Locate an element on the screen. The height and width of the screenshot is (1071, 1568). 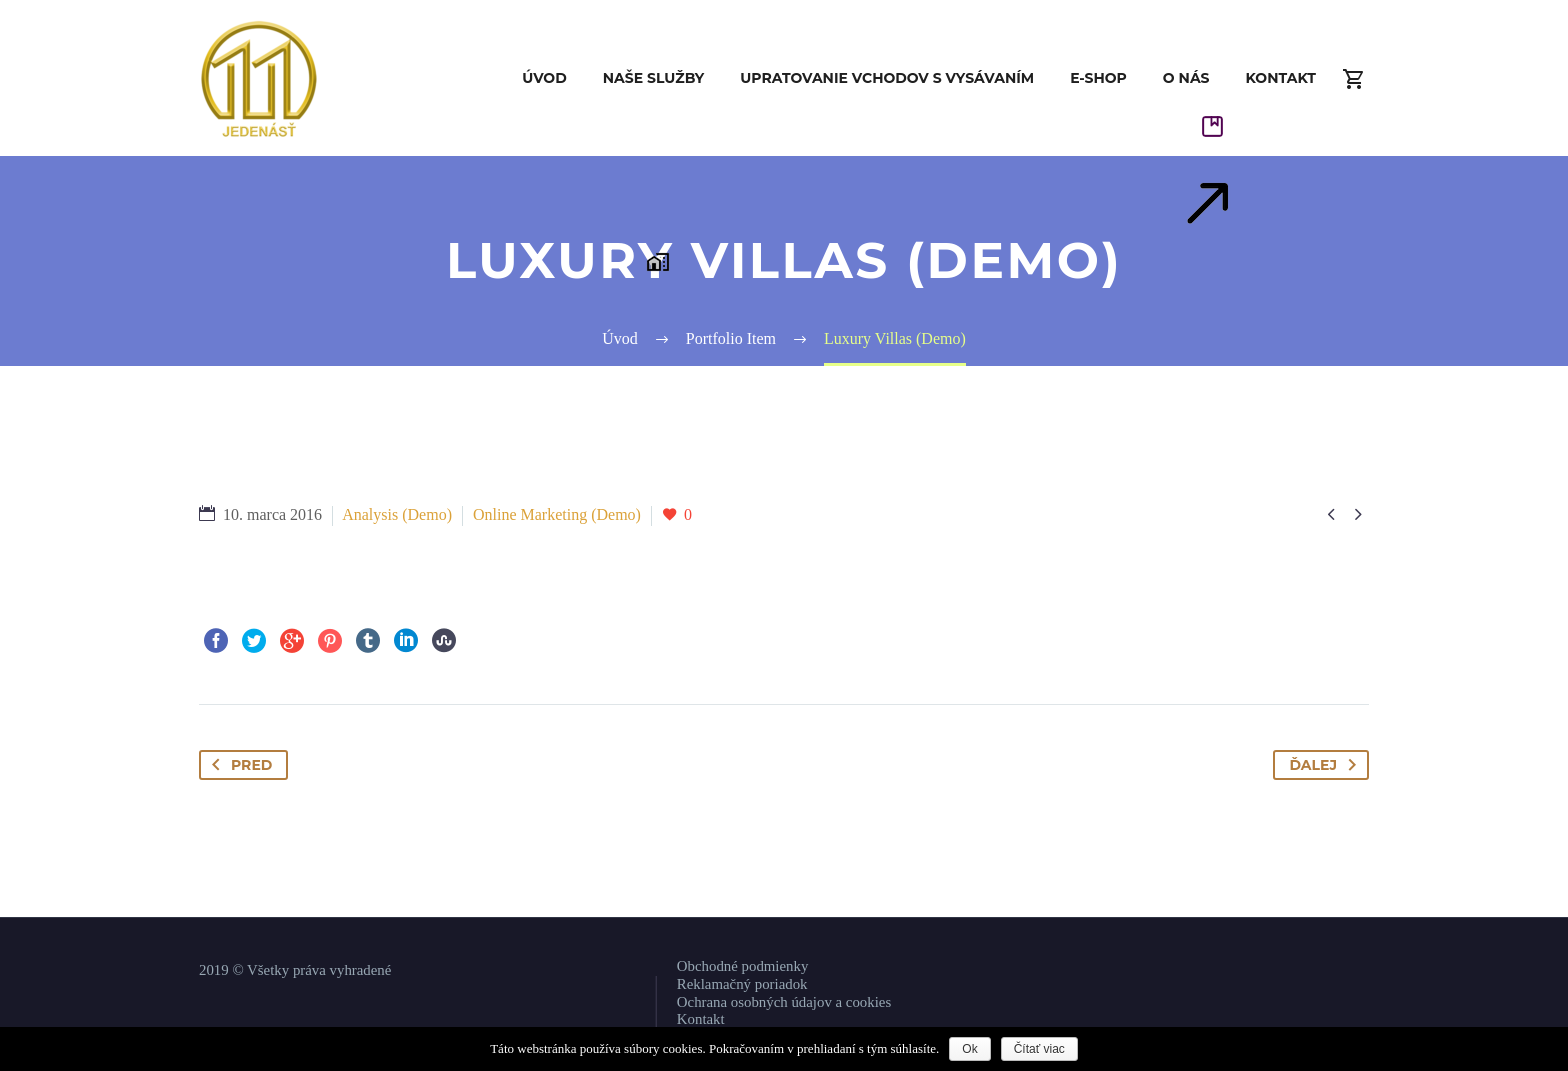
view your music album collection is located at coordinates (1212, 126).